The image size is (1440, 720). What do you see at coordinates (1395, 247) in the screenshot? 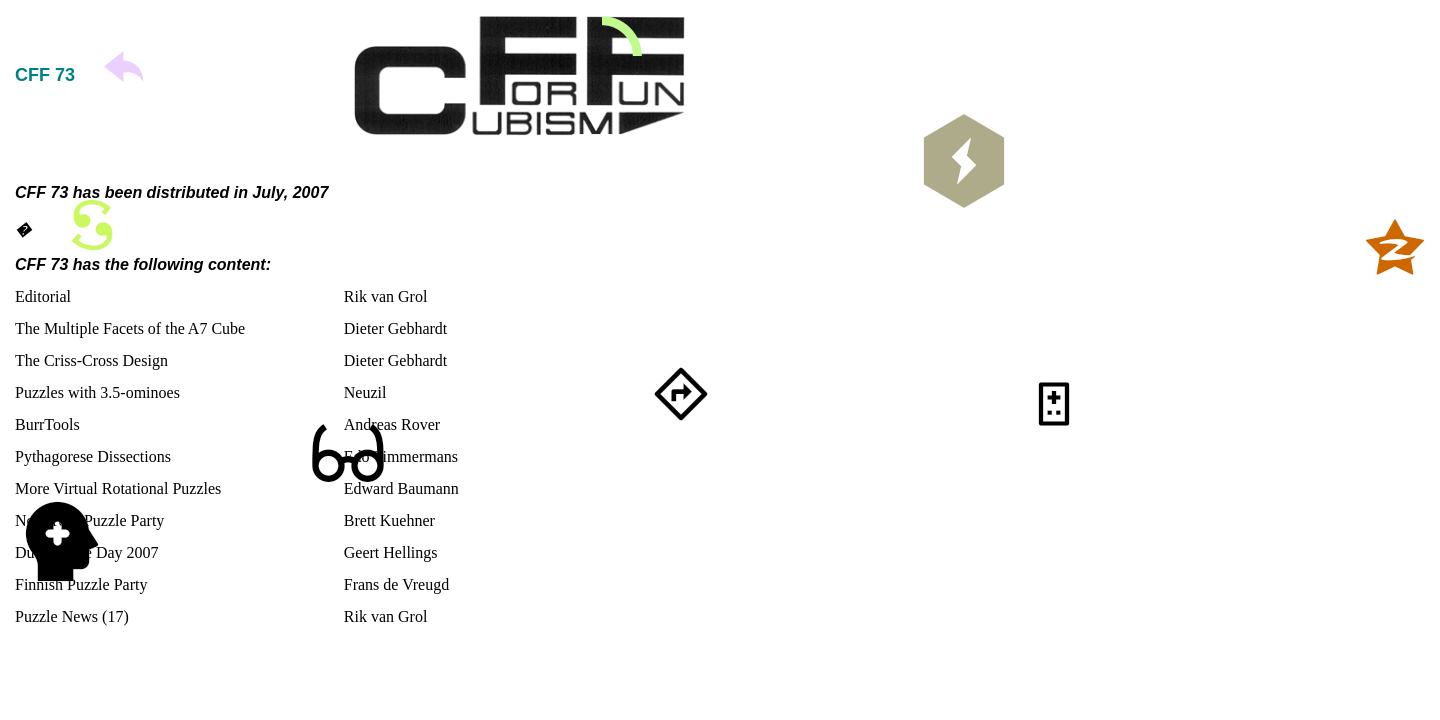
I see `open Qzone social network` at bounding box center [1395, 247].